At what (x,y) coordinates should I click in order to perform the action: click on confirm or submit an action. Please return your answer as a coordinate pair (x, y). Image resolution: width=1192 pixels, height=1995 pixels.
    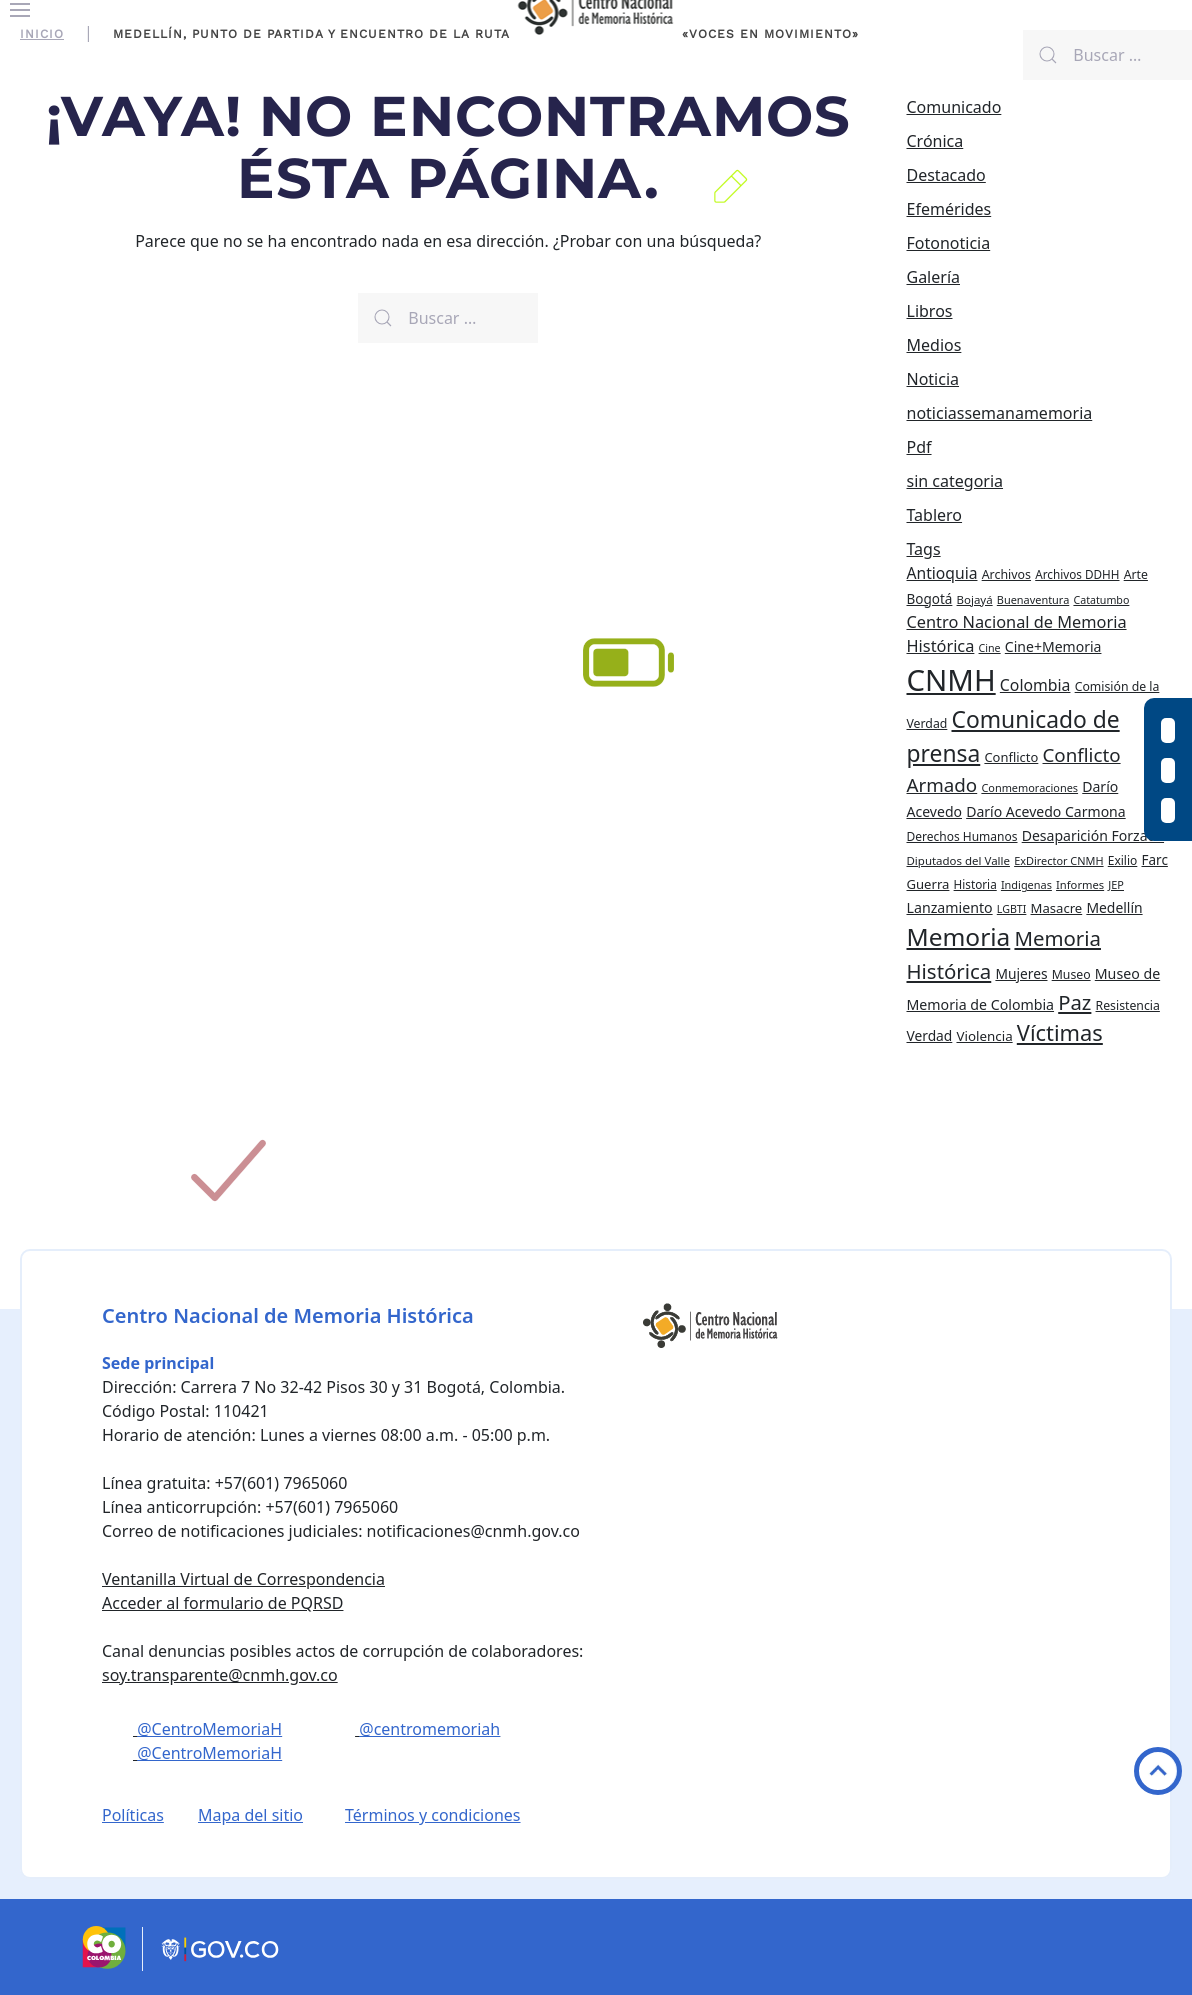
    Looking at the image, I should click on (228, 1170).